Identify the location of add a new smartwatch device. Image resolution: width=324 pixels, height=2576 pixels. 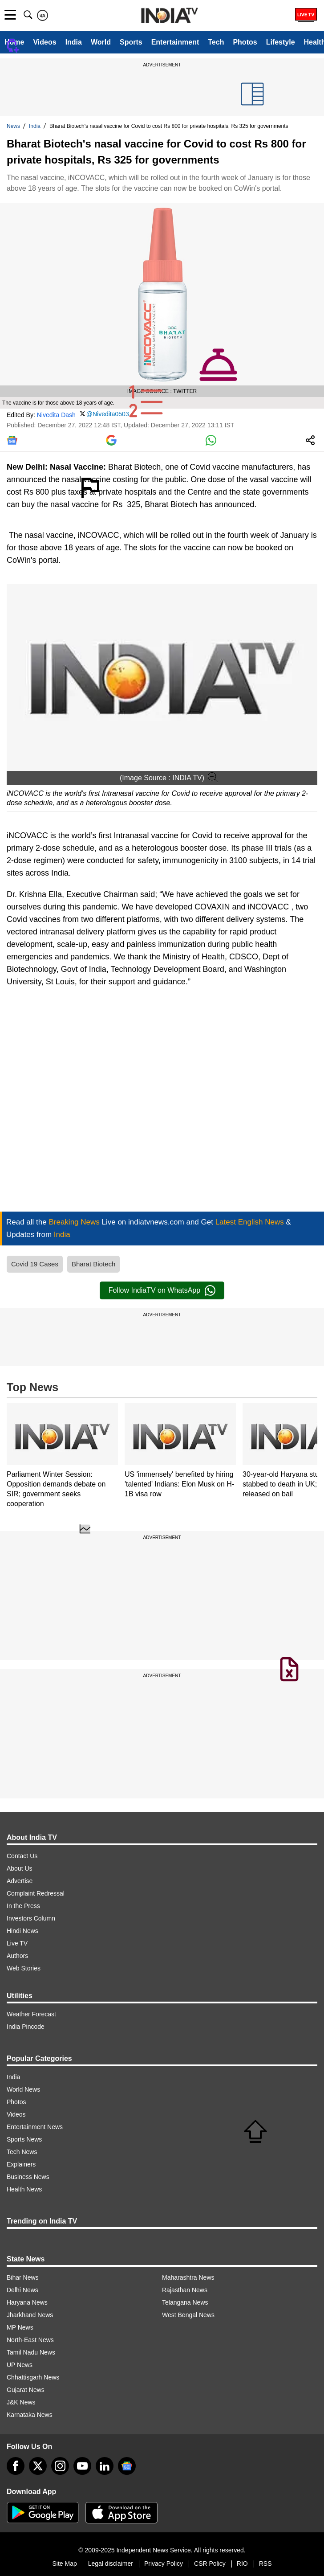
(12, 45).